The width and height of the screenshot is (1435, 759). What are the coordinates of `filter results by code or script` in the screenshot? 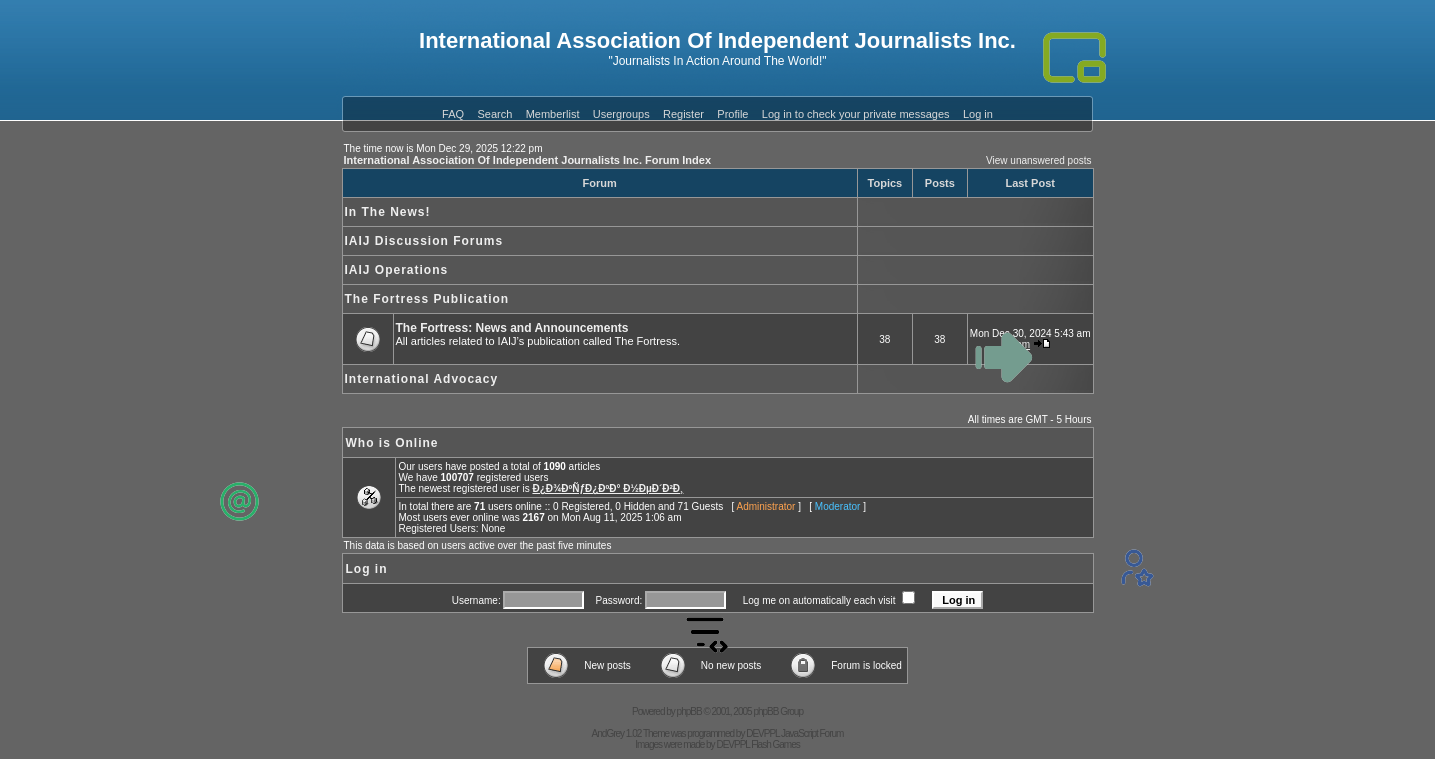 It's located at (705, 632).